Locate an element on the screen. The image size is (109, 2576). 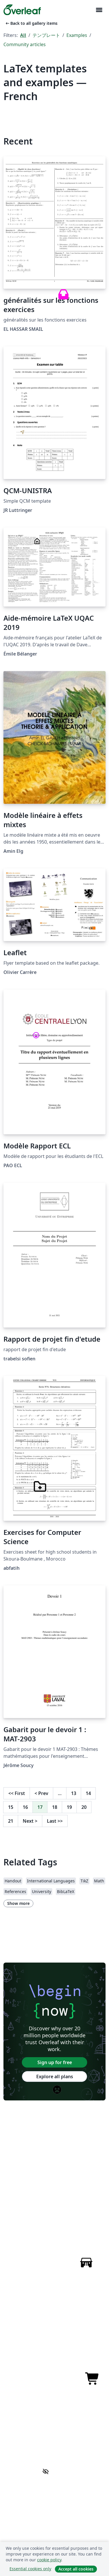
view your inbox is located at coordinates (63, 294).